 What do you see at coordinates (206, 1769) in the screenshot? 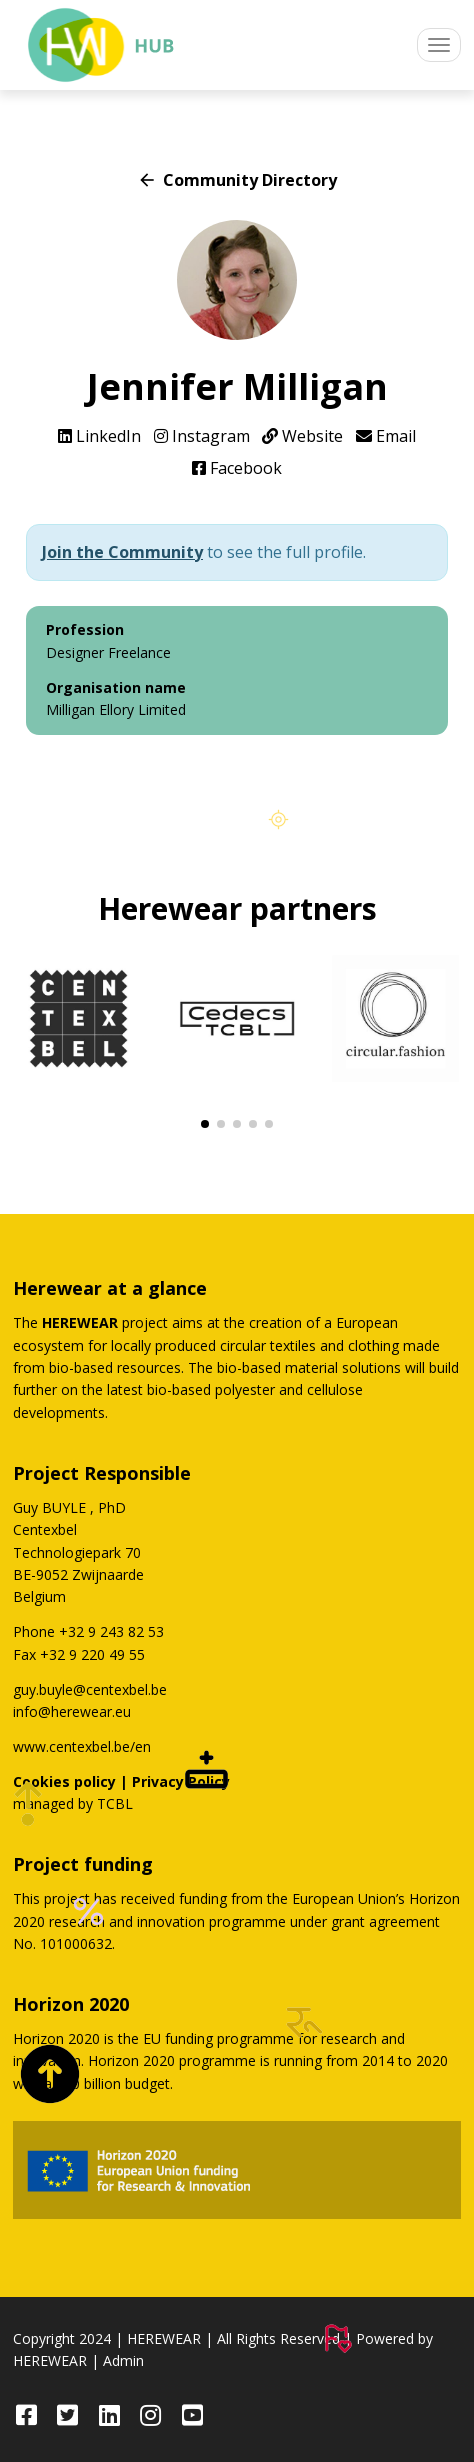
I see `insert a new row above` at bounding box center [206, 1769].